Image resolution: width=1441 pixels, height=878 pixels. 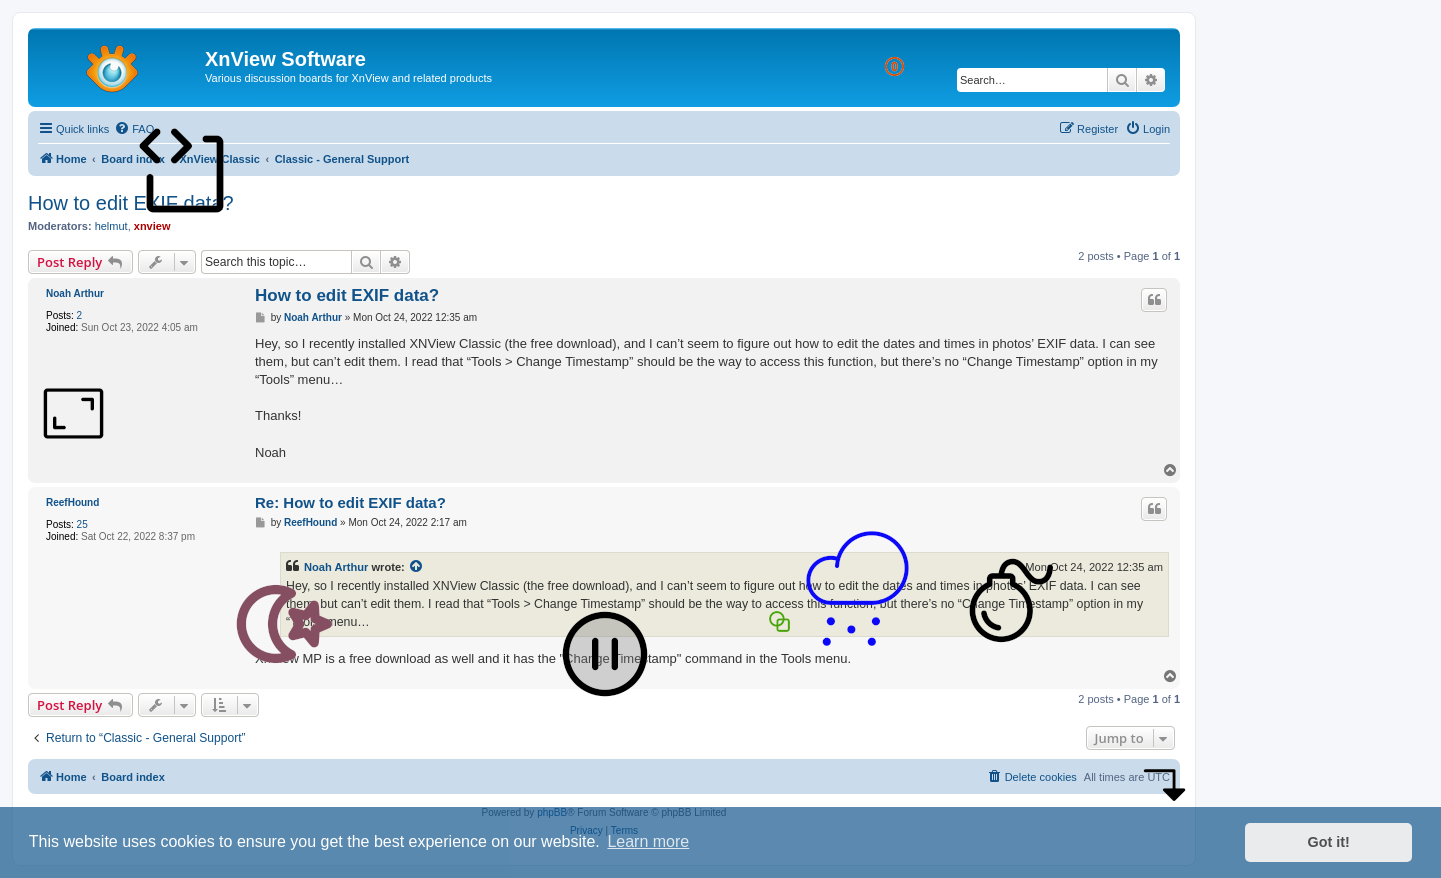 I want to click on indicates Islamic religious content or settings, so click(x=282, y=624).